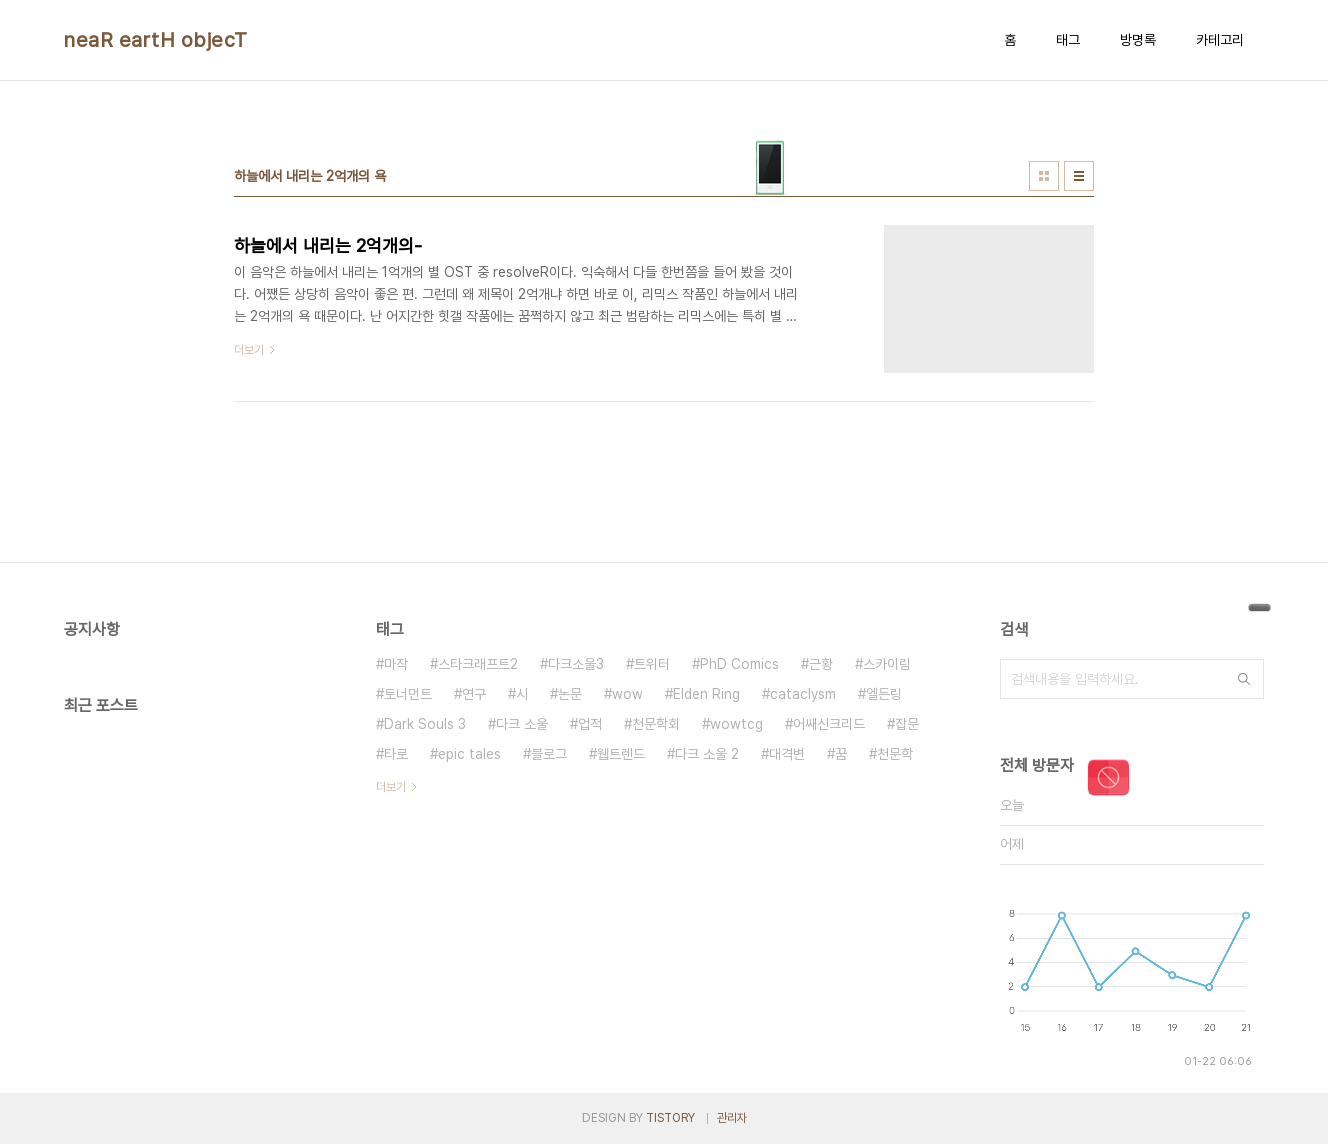 The height and width of the screenshot is (1144, 1328). Describe the element at coordinates (1259, 607) in the screenshot. I see `connect to a bluetooth speaker` at that location.